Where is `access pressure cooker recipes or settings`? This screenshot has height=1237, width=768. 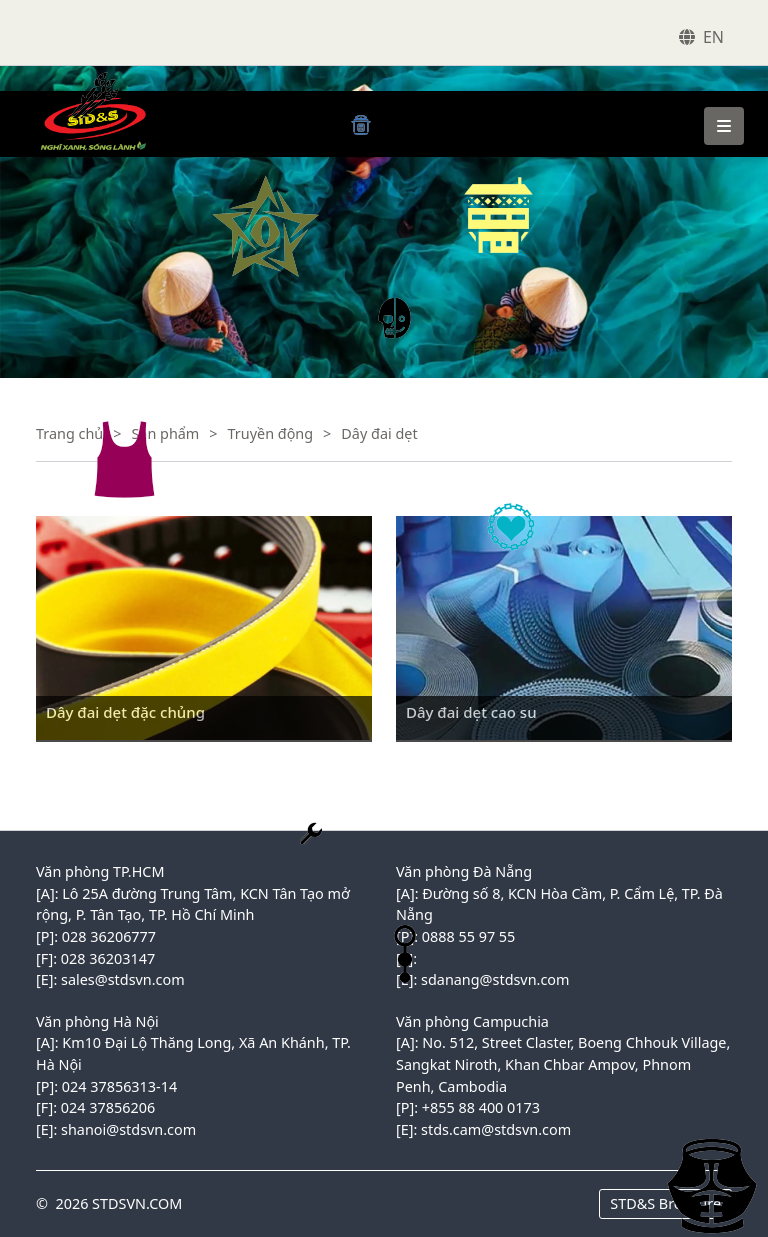
access pressure cooker recipes or settings is located at coordinates (361, 125).